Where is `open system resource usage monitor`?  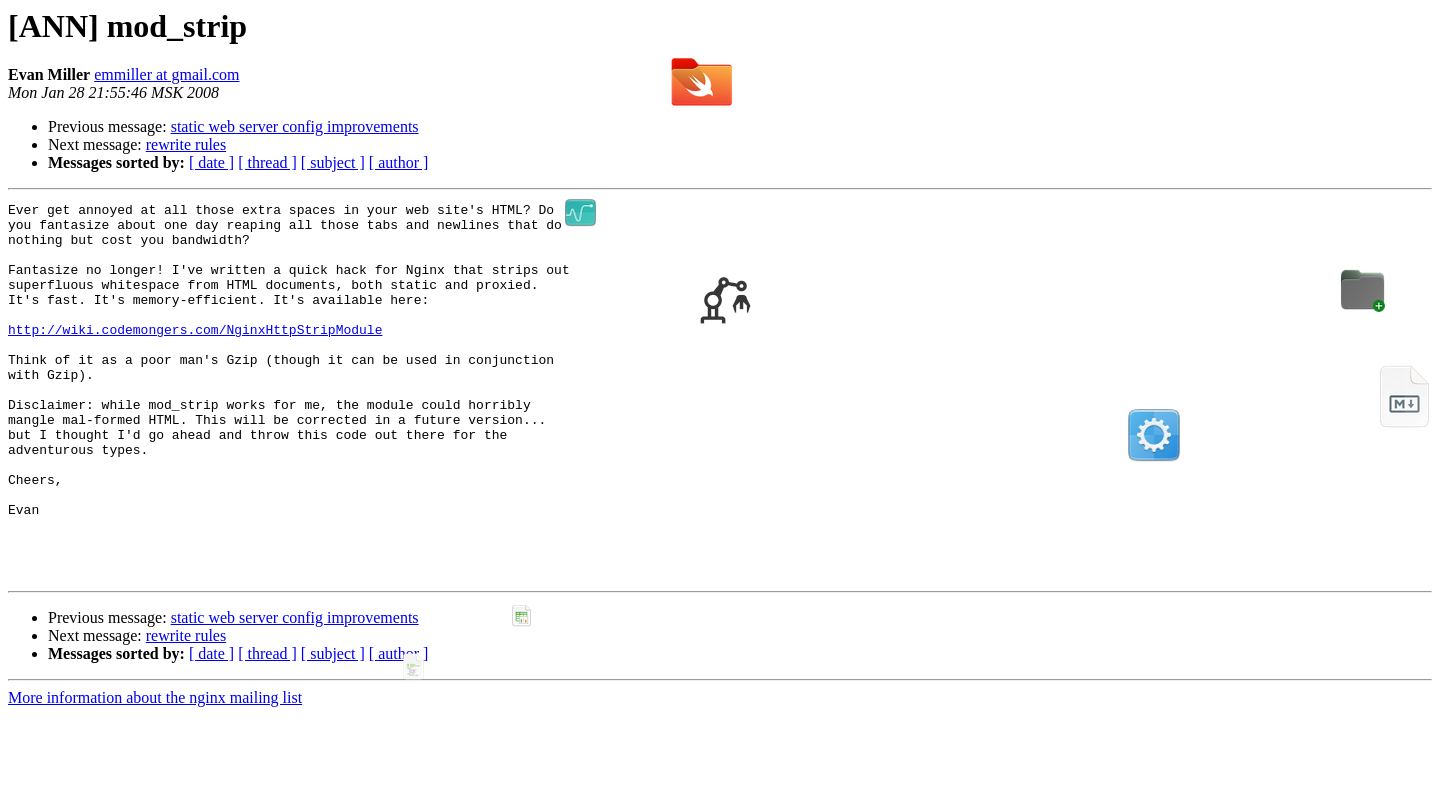
open system resource usage monitor is located at coordinates (580, 212).